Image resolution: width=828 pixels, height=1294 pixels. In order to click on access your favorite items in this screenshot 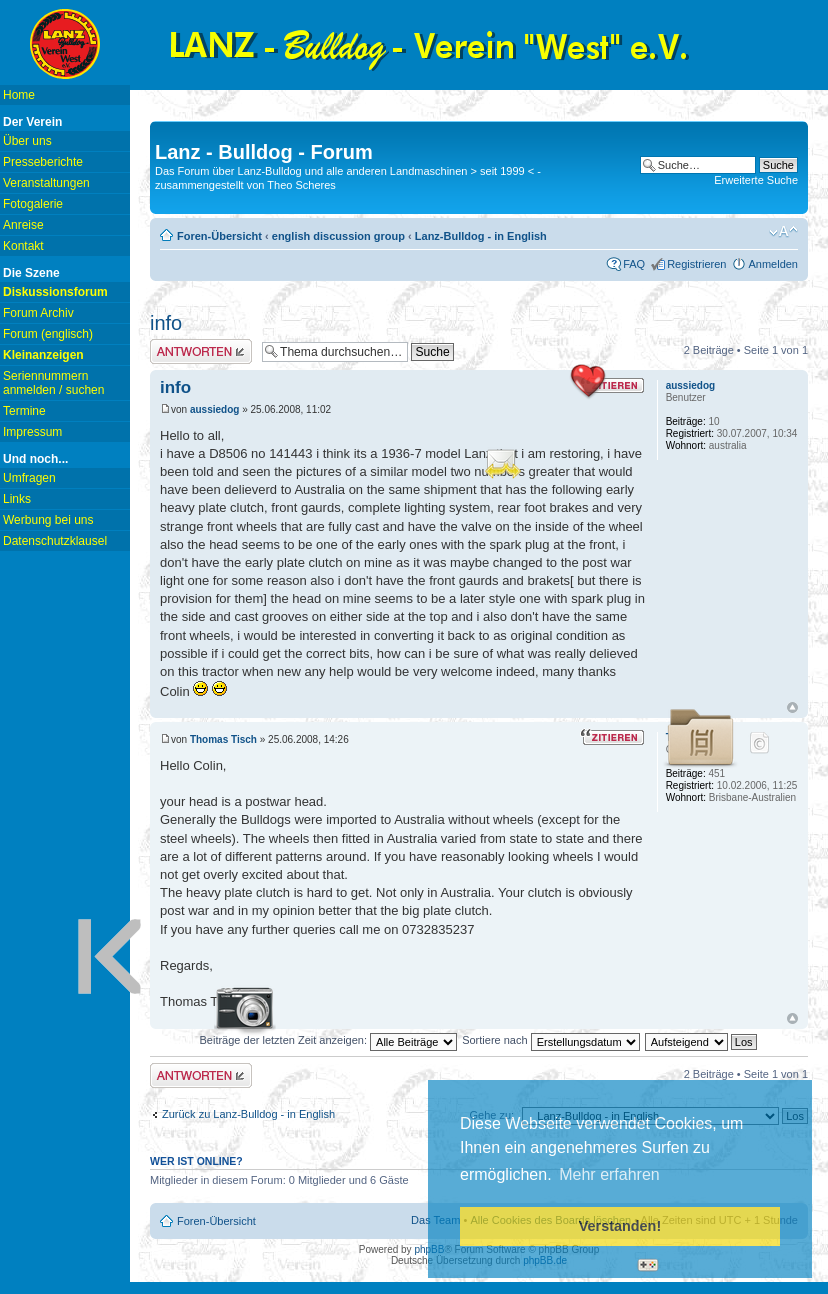, I will do `click(589, 381)`.